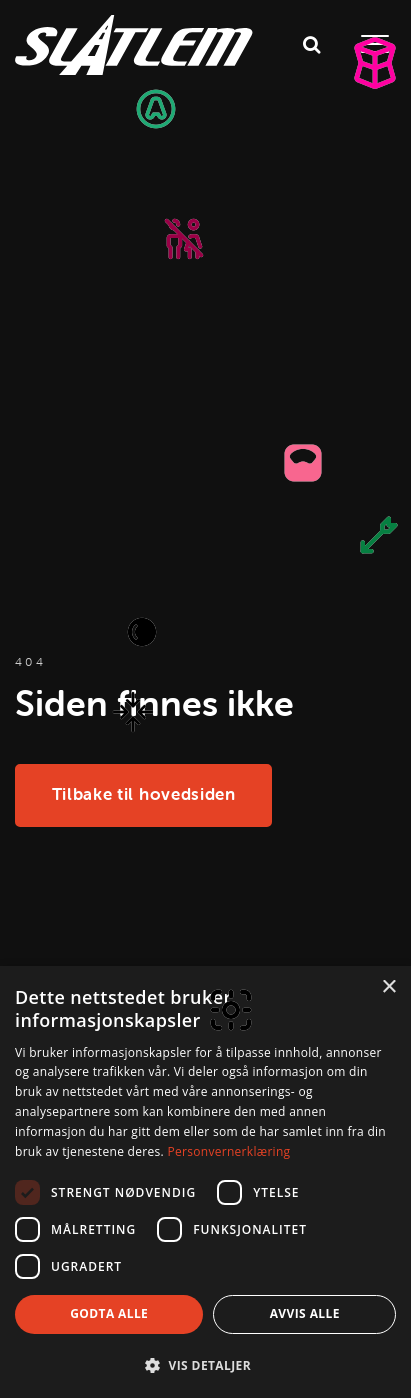  What do you see at coordinates (184, 238) in the screenshot?
I see `disable friends or social features` at bounding box center [184, 238].